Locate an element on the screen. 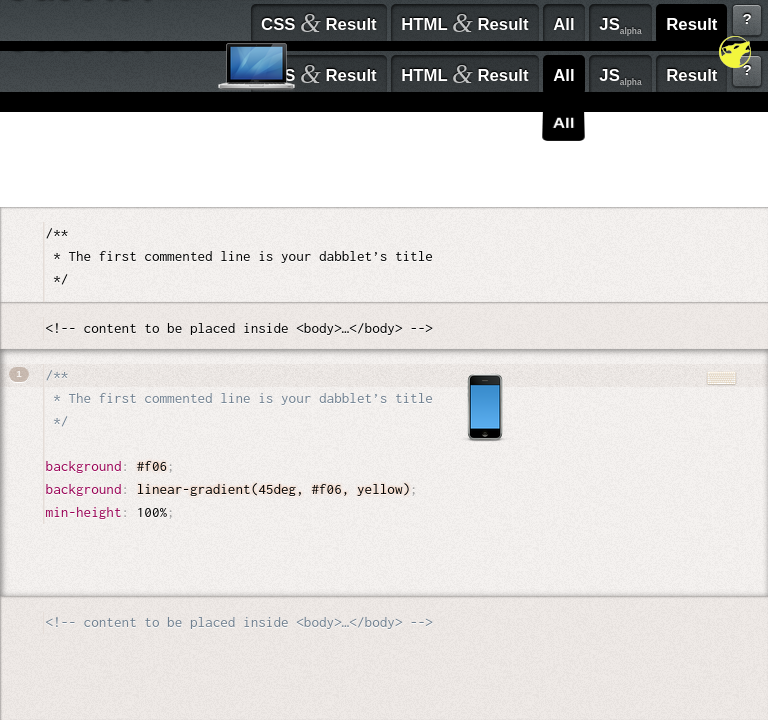 The width and height of the screenshot is (768, 720). bluetooth keyboard connected is located at coordinates (721, 378).